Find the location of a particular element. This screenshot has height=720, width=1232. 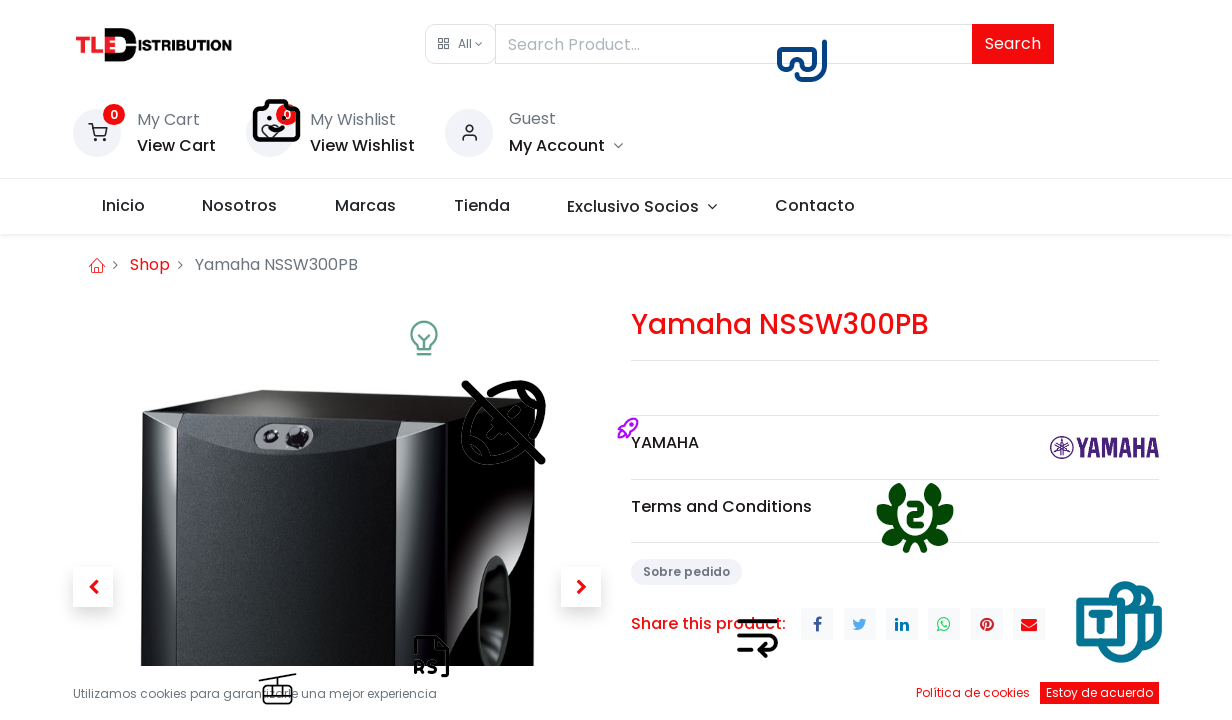

open Microsoft Teams is located at coordinates (1117, 622).